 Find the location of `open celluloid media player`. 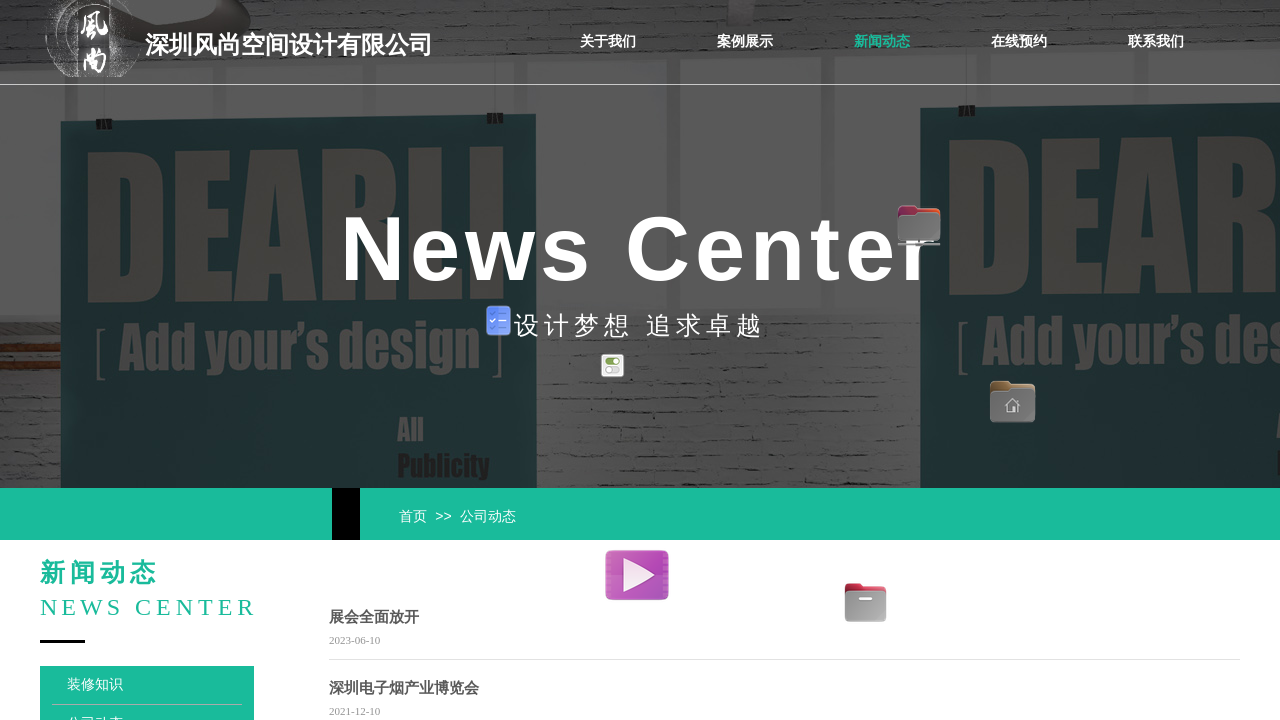

open celluloid media player is located at coordinates (637, 575).